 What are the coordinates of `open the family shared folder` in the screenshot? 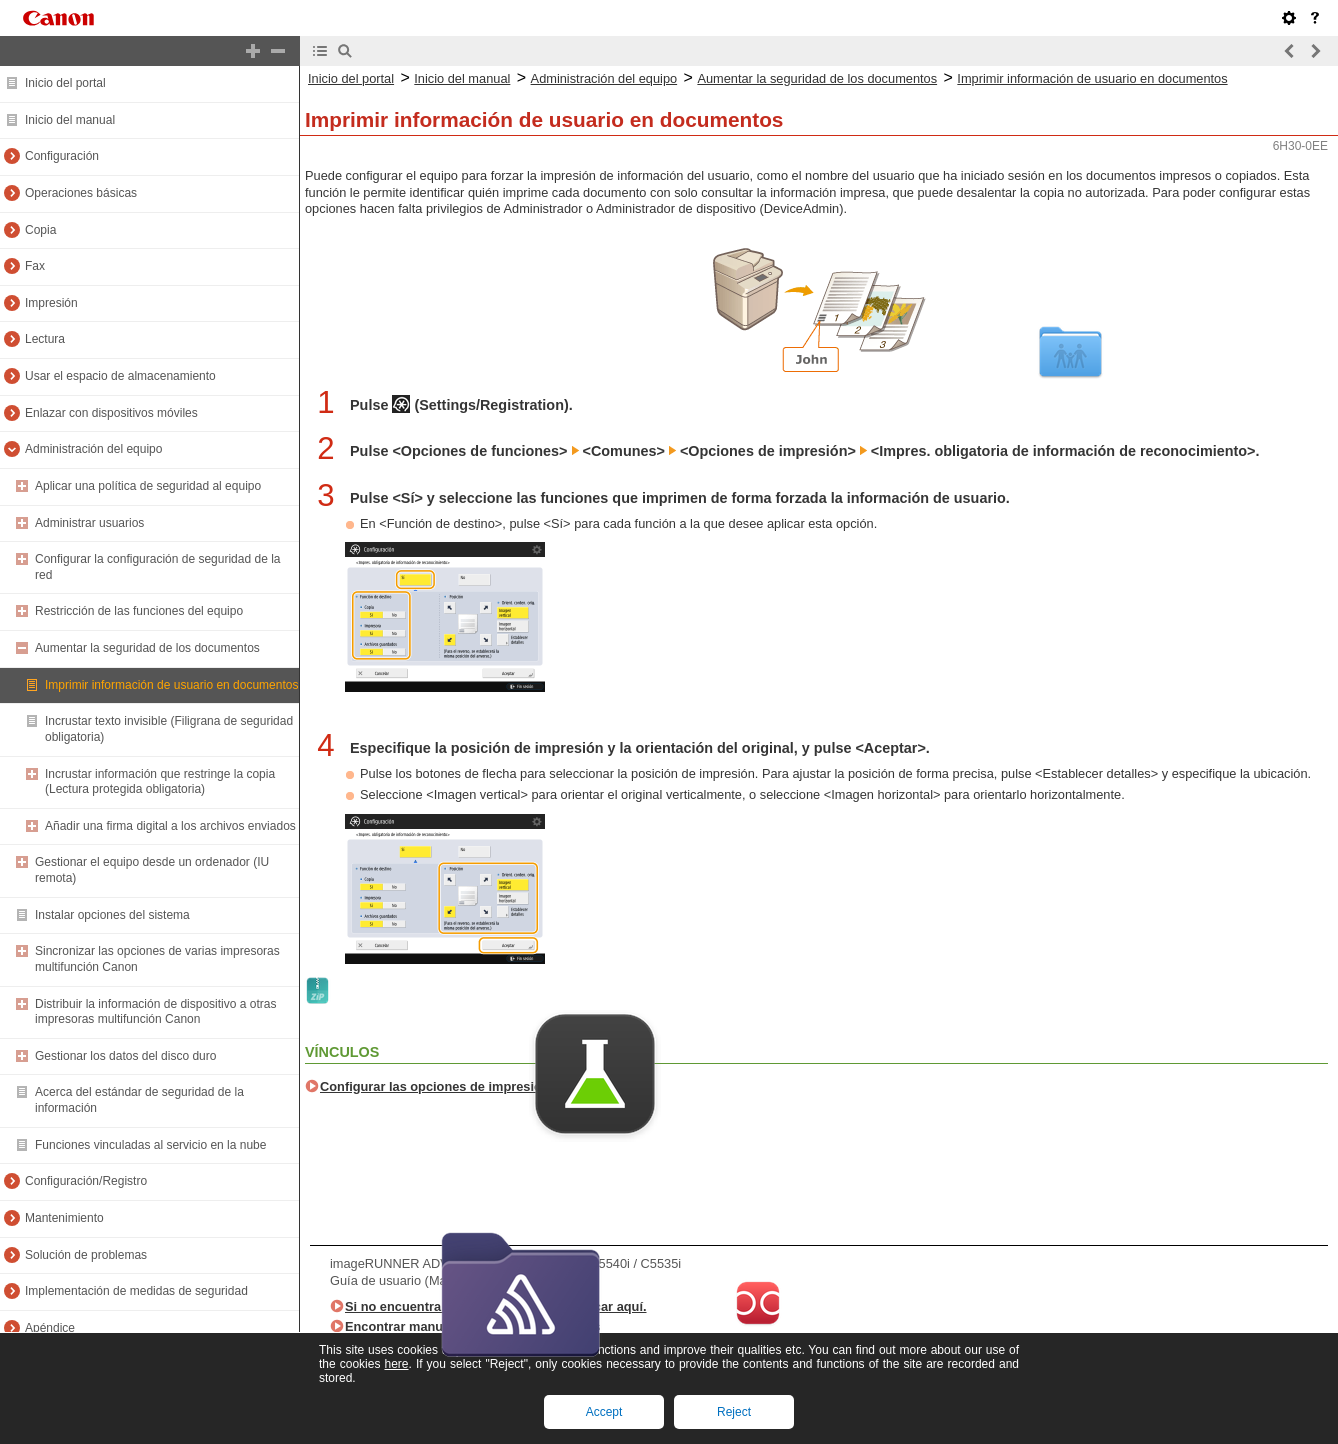 It's located at (1070, 351).